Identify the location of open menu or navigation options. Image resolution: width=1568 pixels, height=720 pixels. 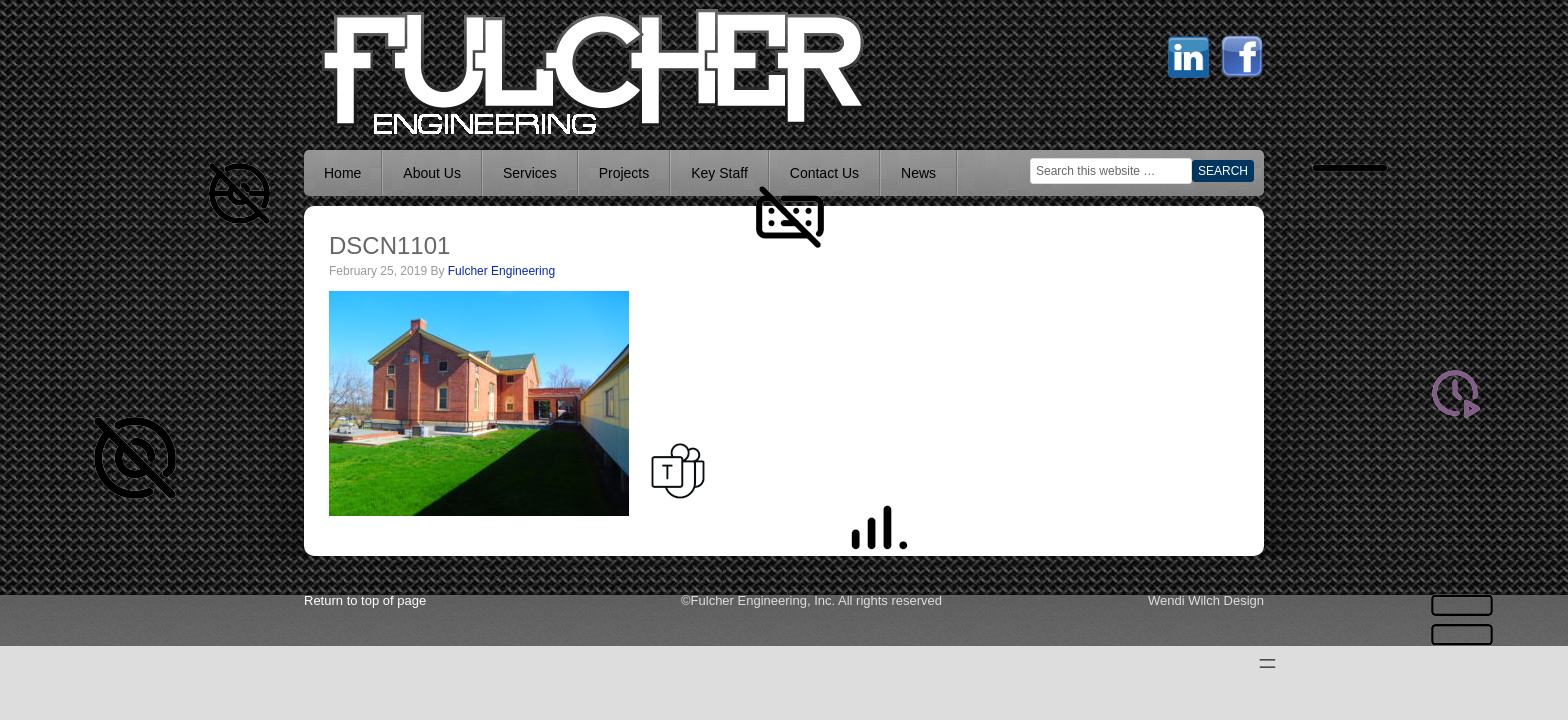
(1267, 663).